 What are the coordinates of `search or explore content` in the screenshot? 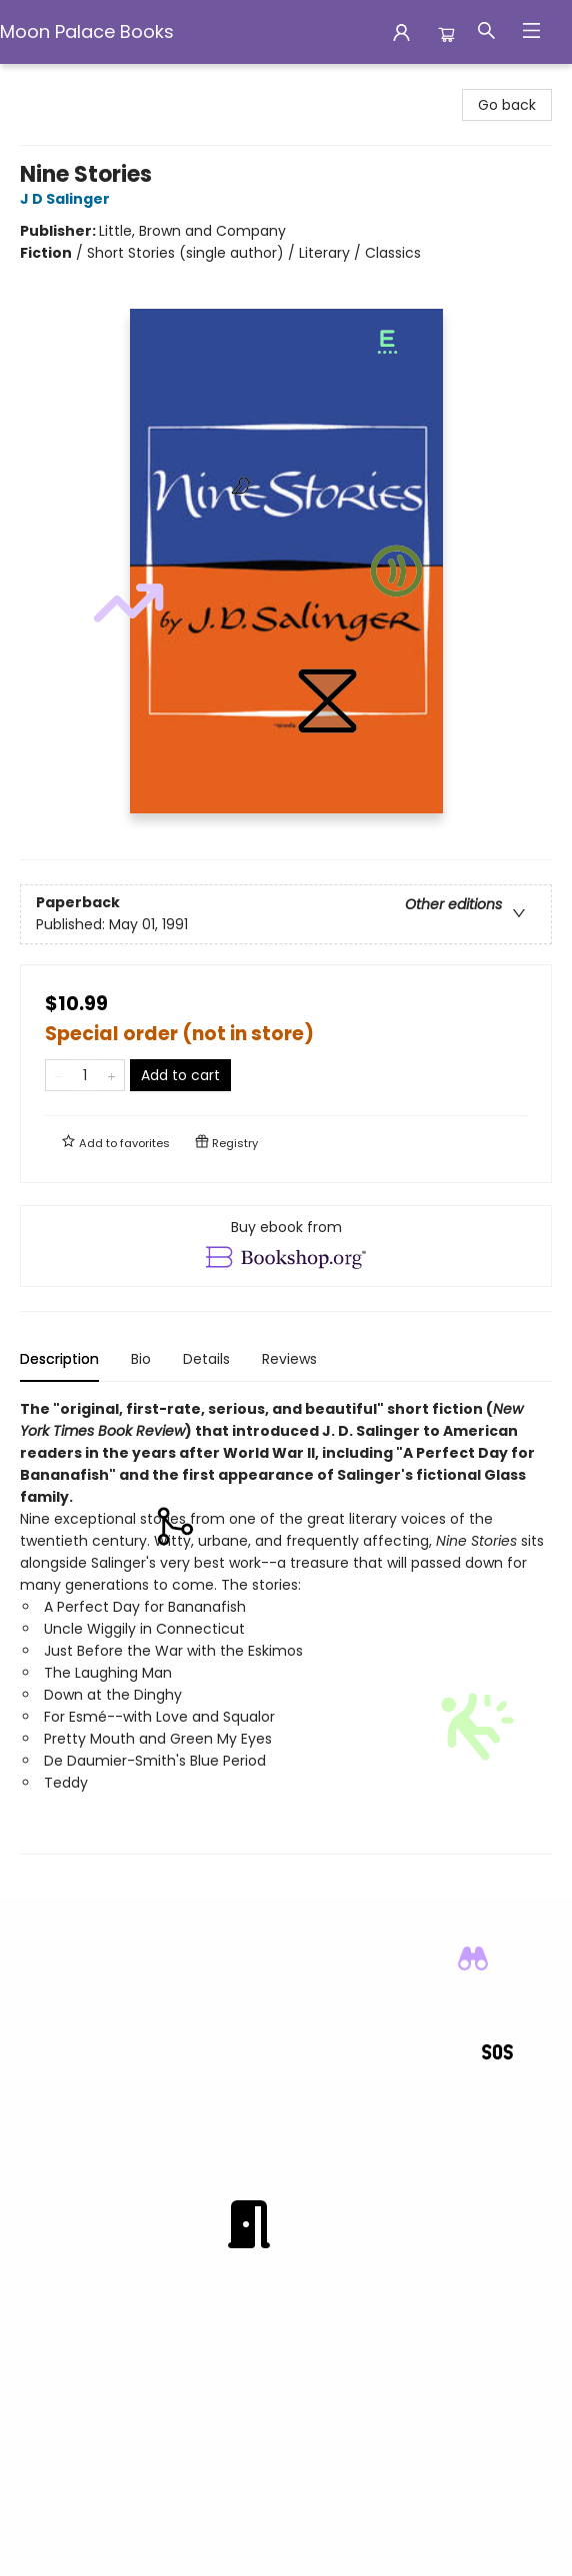 It's located at (473, 1958).